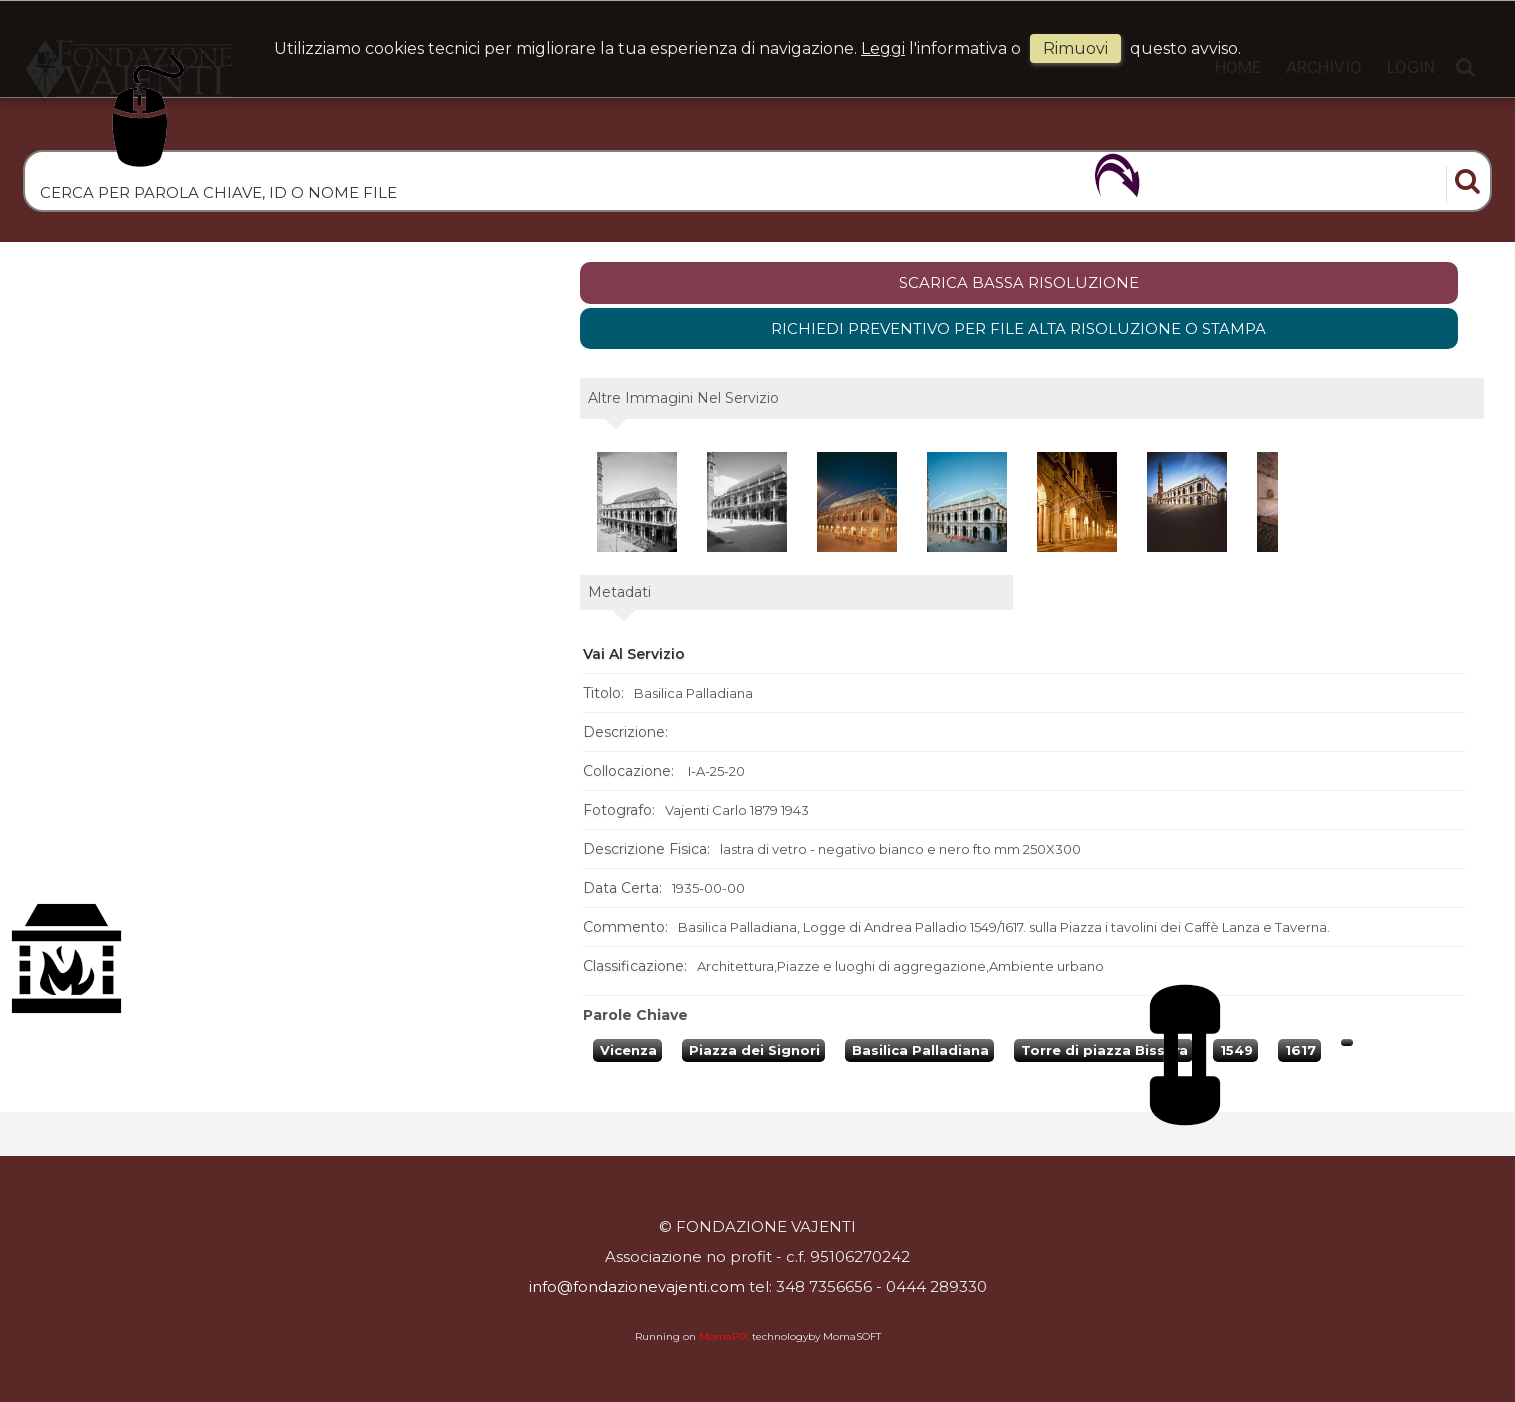 The width and height of the screenshot is (1515, 1402). Describe the element at coordinates (146, 113) in the screenshot. I see `indicates mouse input or cursor control settings` at that location.